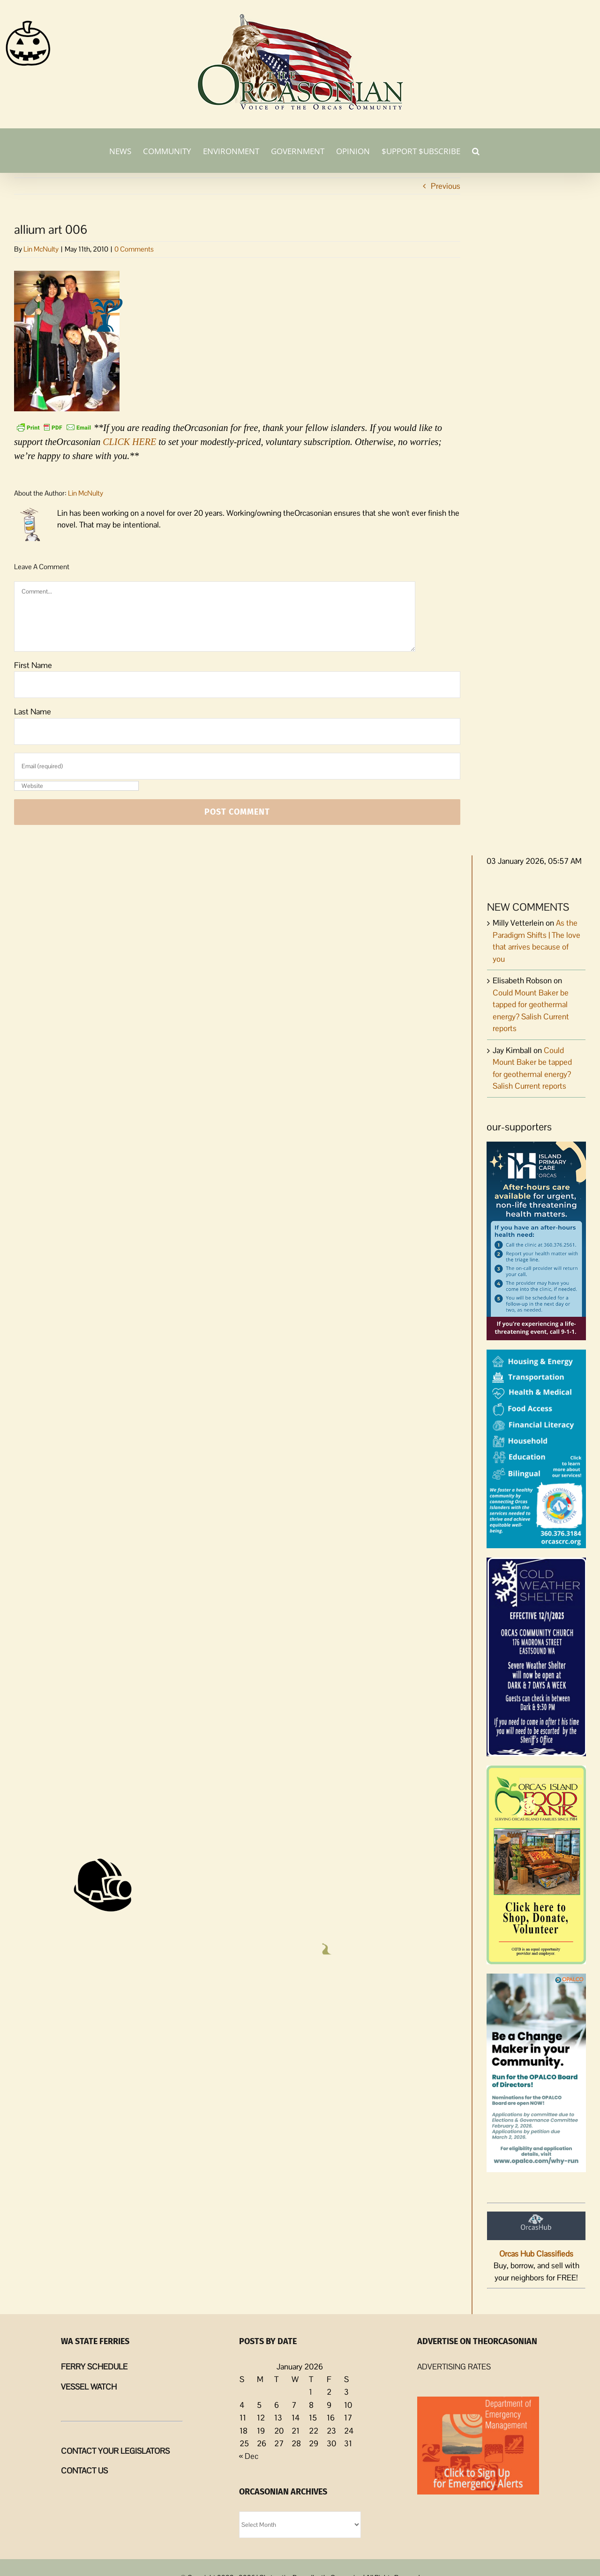 This screenshot has width=600, height=2576. What do you see at coordinates (526, 1807) in the screenshot?
I see `collect a mushroom item in-game` at bounding box center [526, 1807].